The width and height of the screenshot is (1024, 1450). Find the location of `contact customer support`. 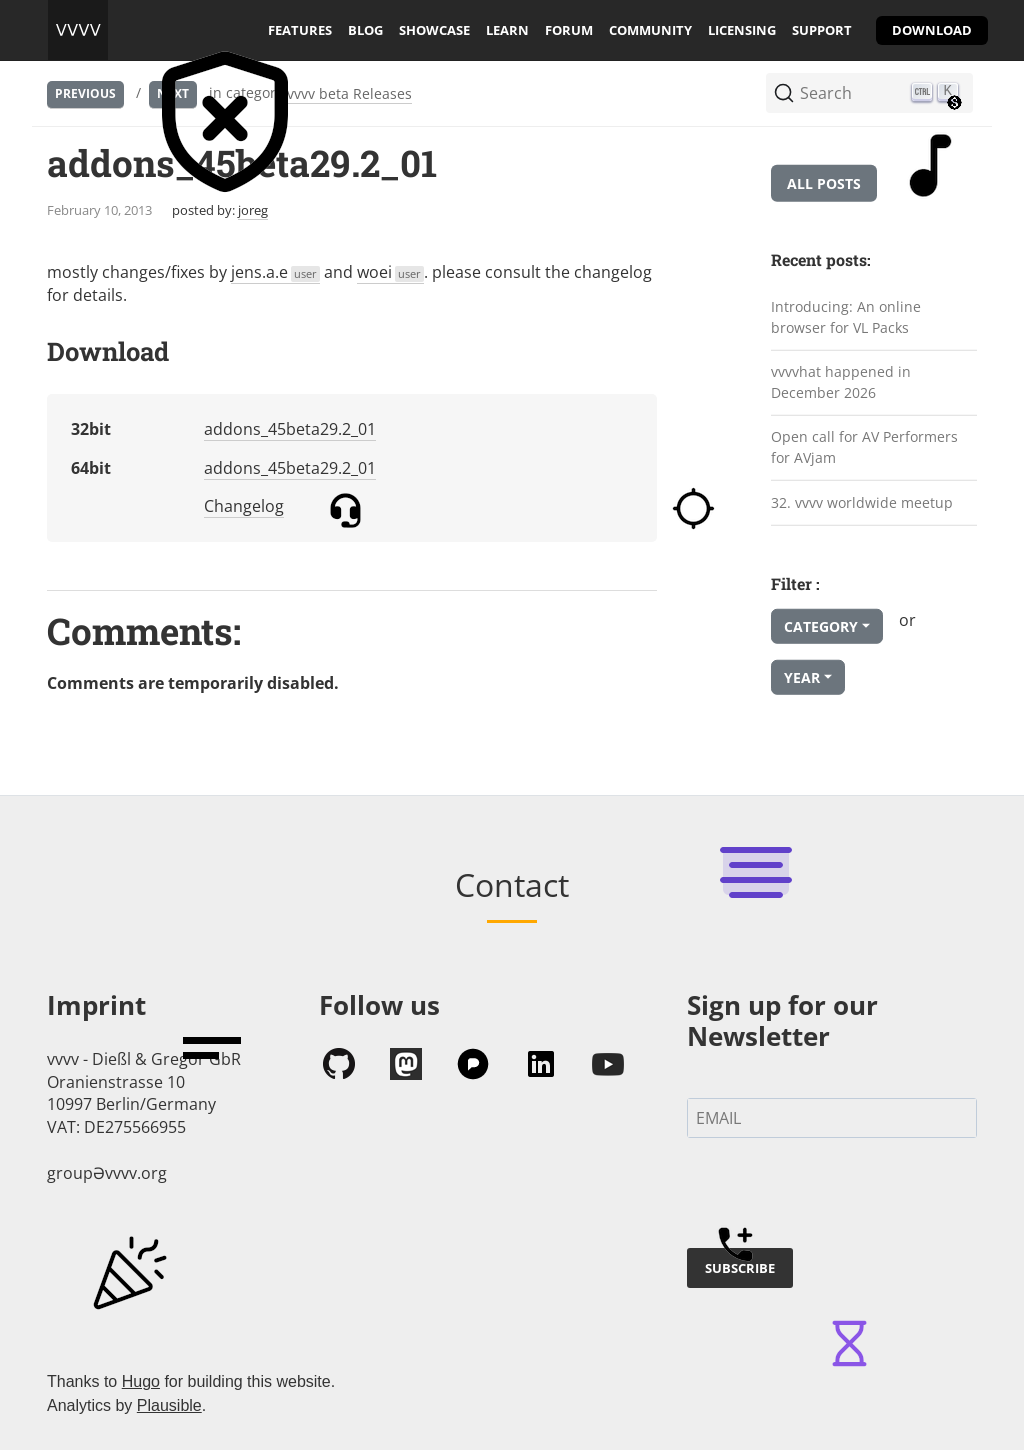

contact customer support is located at coordinates (345, 510).